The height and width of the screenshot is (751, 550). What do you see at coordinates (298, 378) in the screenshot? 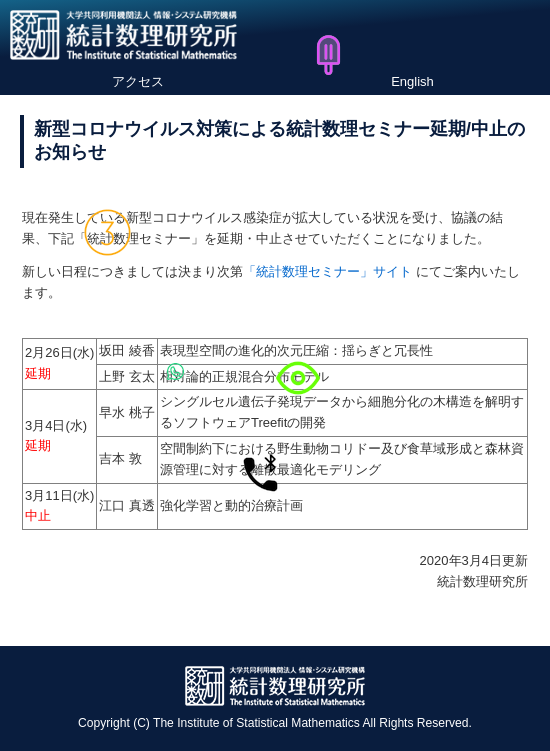
I see `view or preview content` at bounding box center [298, 378].